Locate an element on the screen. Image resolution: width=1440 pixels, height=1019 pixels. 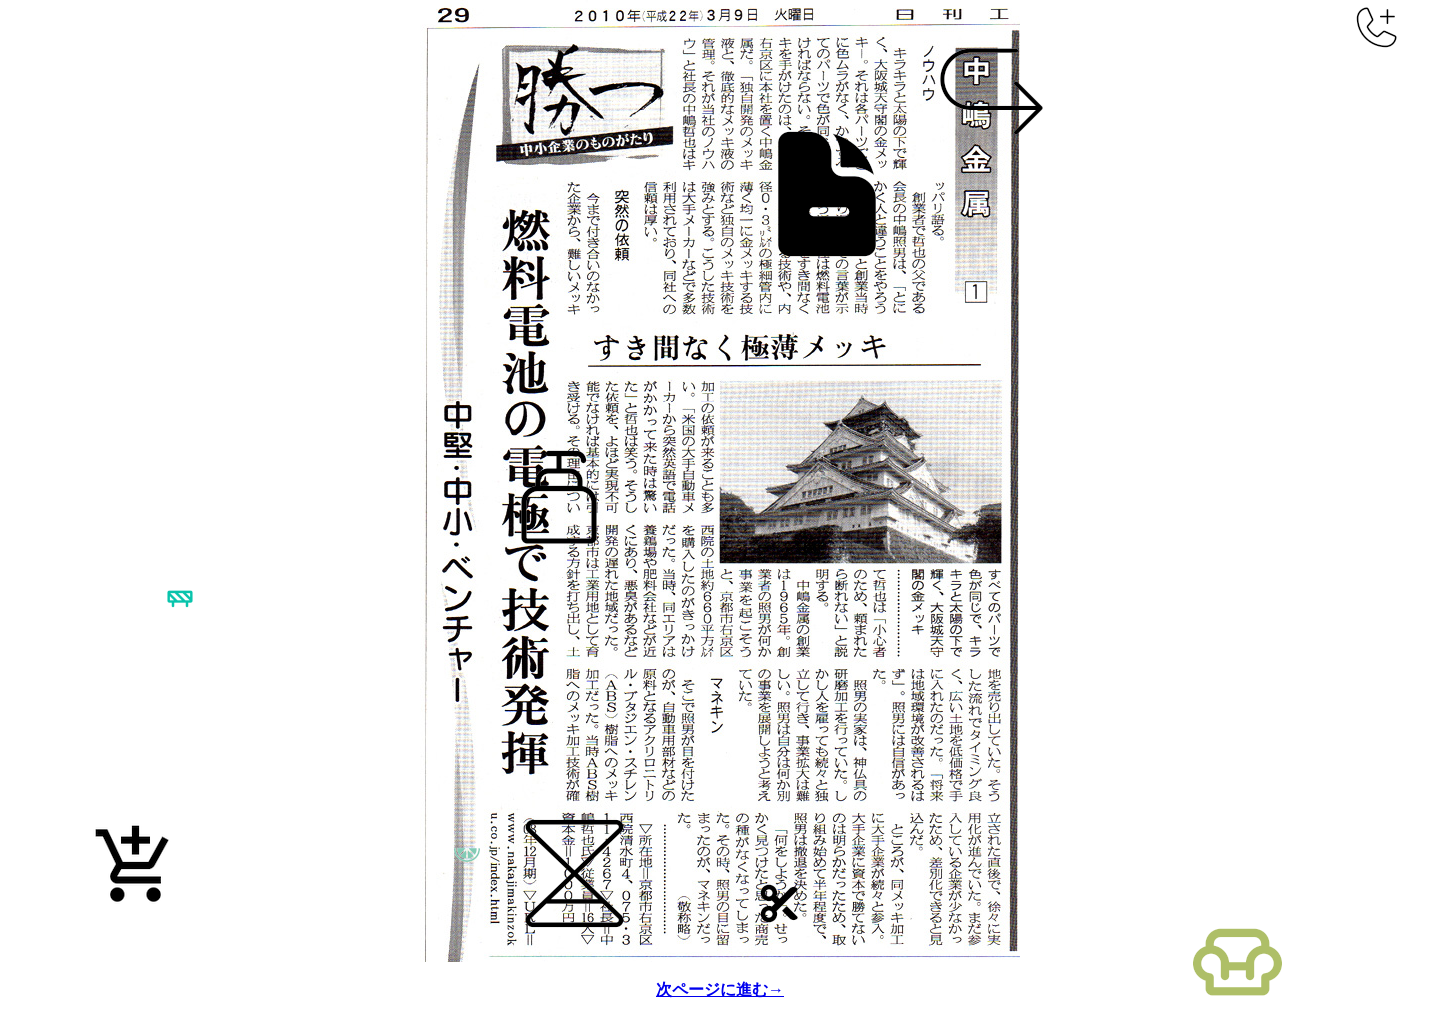
indicates time running low or nearly expired is located at coordinates (574, 873).